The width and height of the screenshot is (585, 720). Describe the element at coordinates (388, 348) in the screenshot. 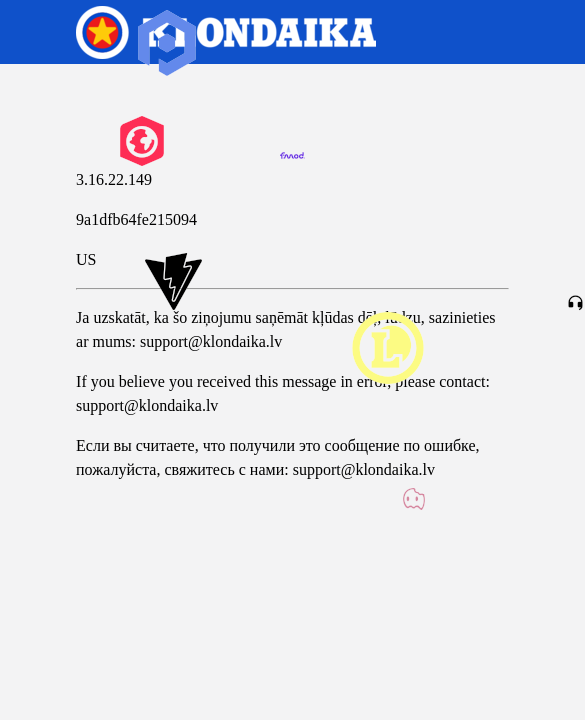

I see `E.Leclerc brand logo` at that location.